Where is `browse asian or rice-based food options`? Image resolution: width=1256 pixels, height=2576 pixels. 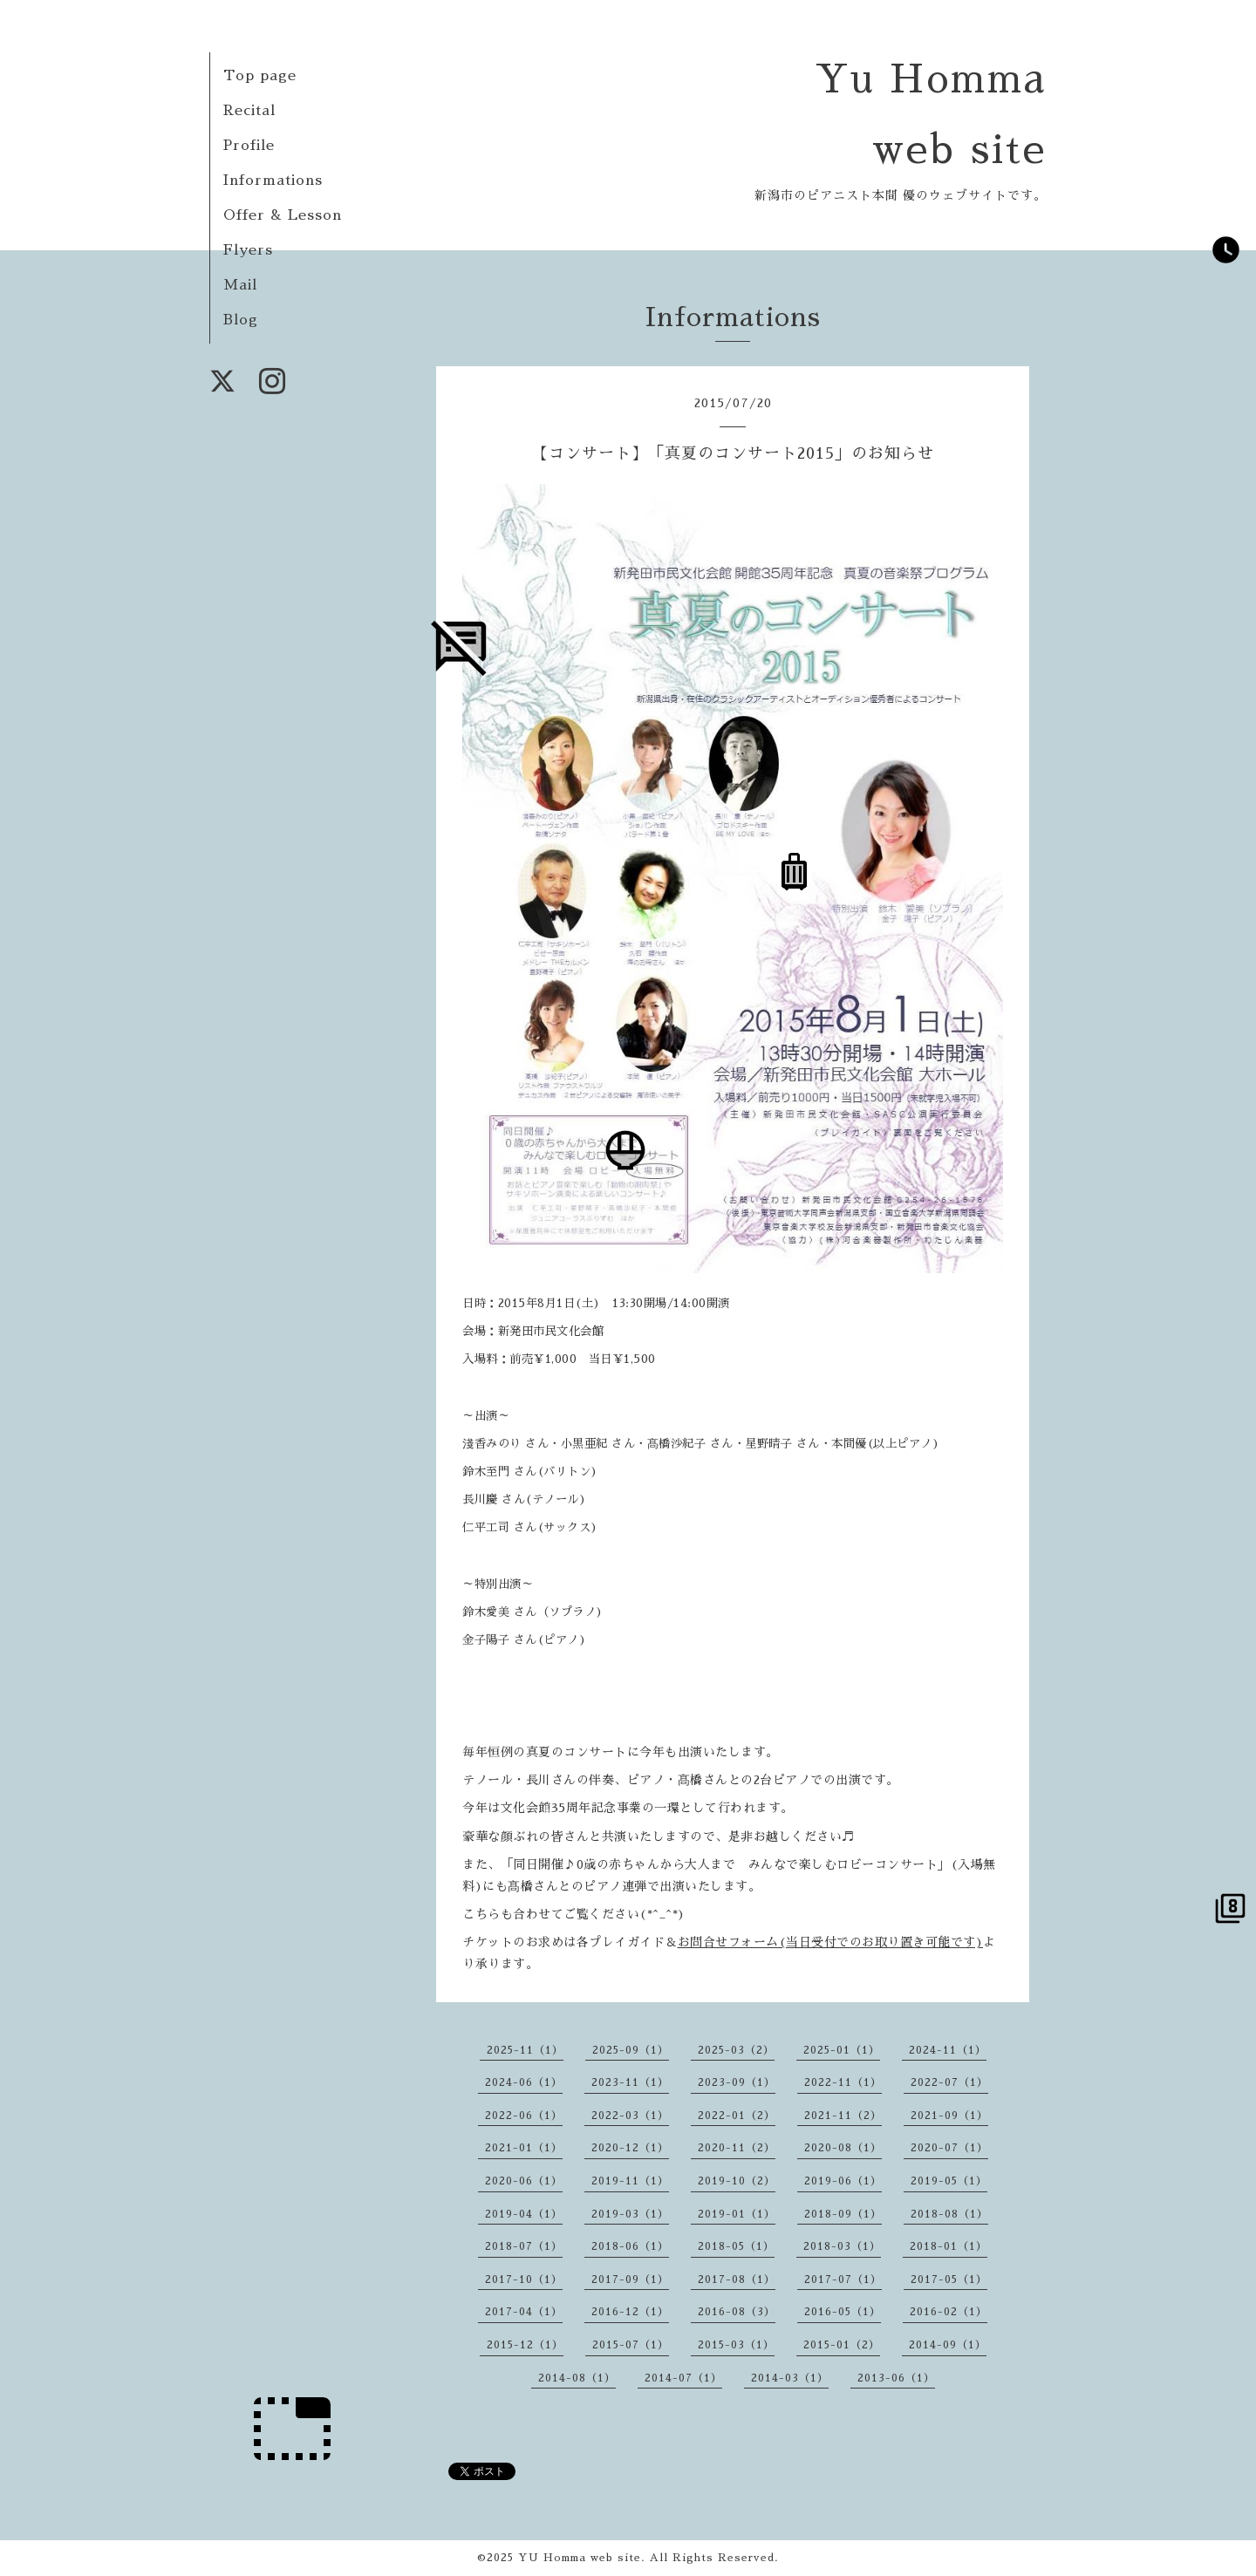 browse asian or rice-based food options is located at coordinates (625, 1150).